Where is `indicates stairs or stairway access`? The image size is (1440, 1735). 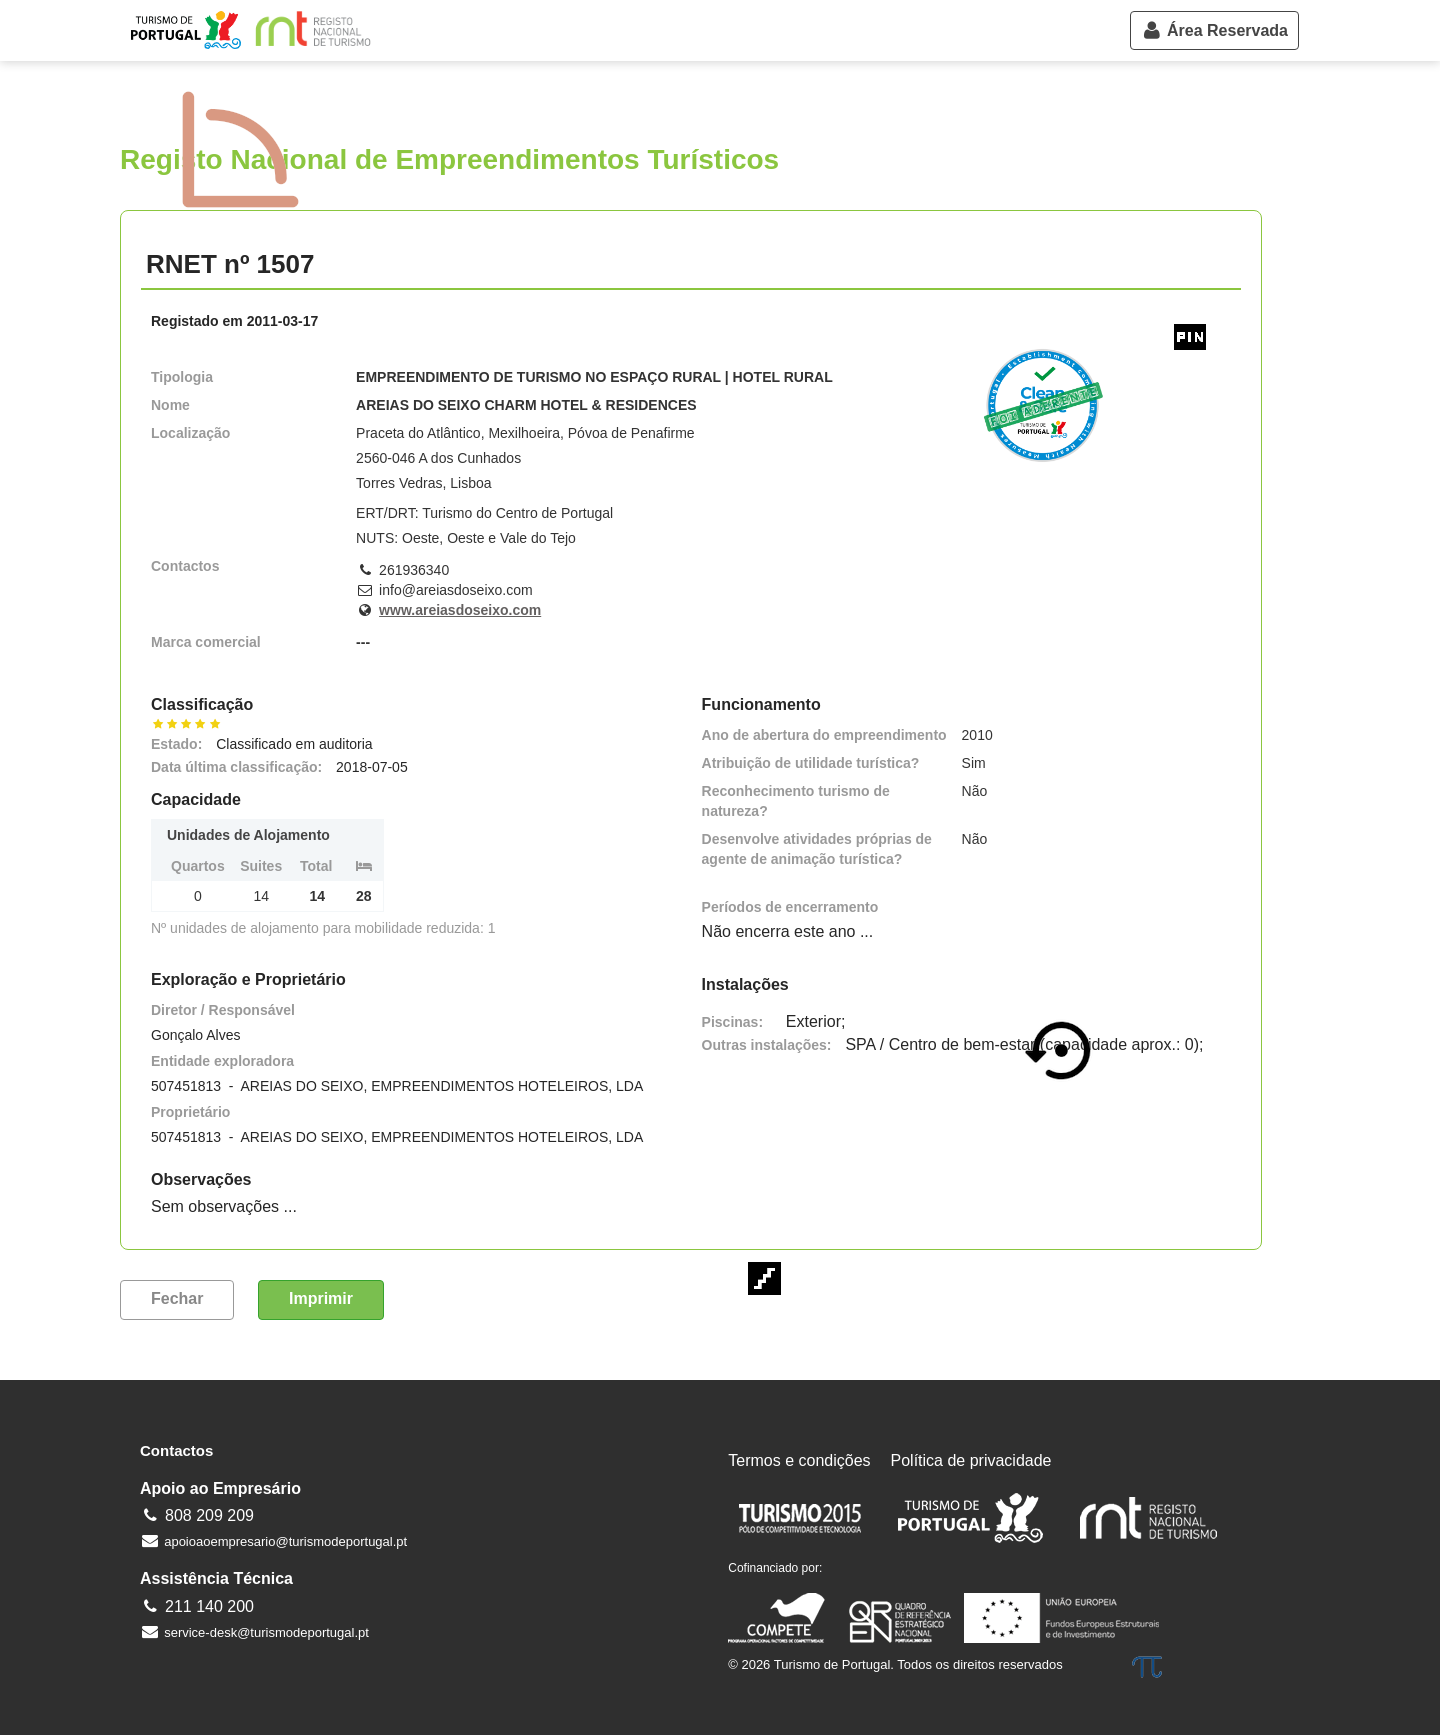 indicates stairs or stairway access is located at coordinates (764, 1278).